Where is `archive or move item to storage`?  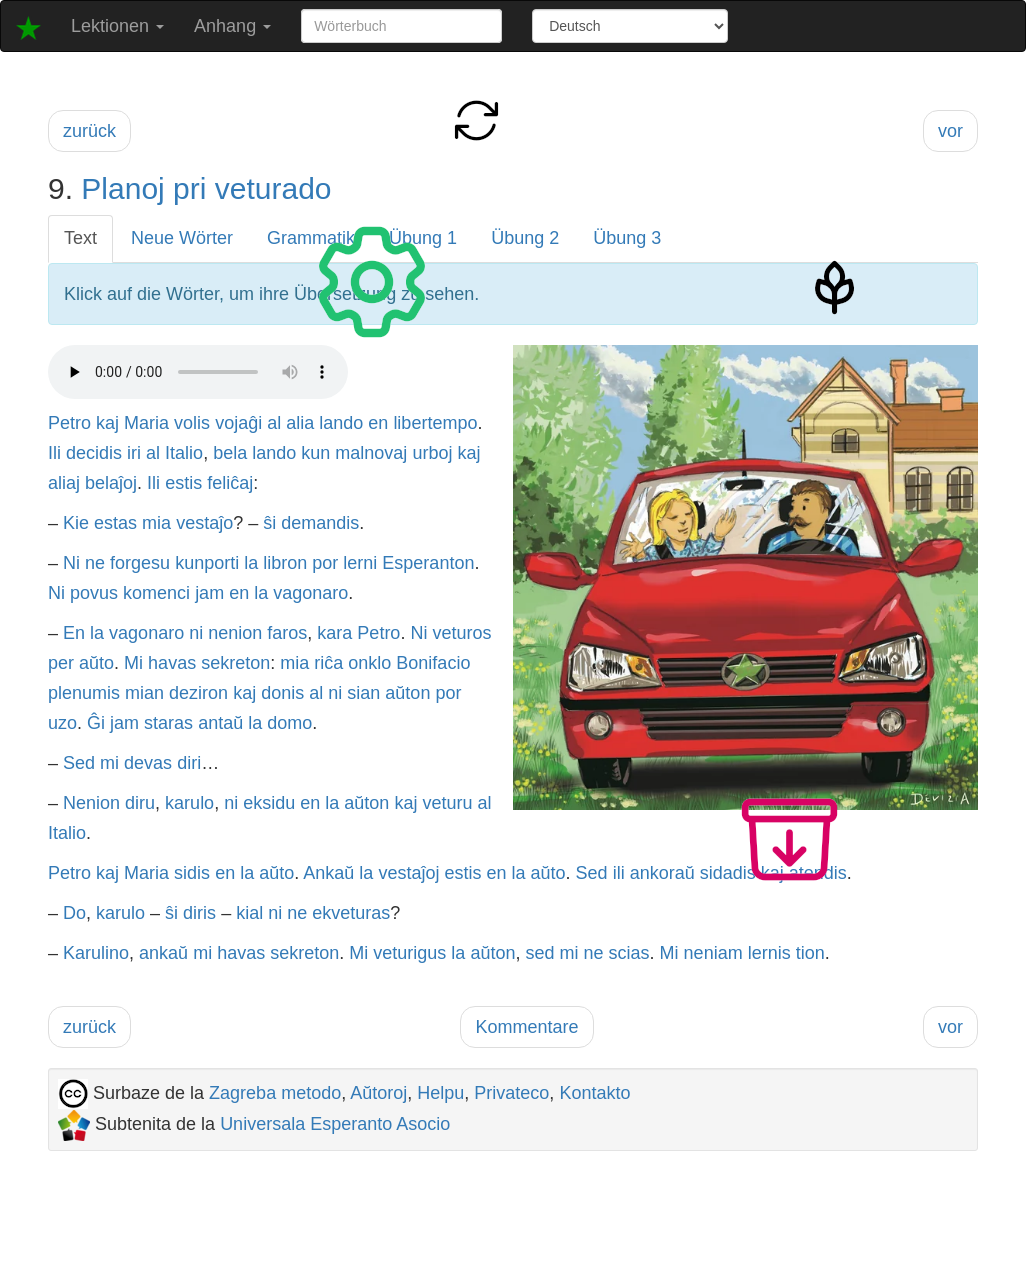
archive or move item to storage is located at coordinates (789, 839).